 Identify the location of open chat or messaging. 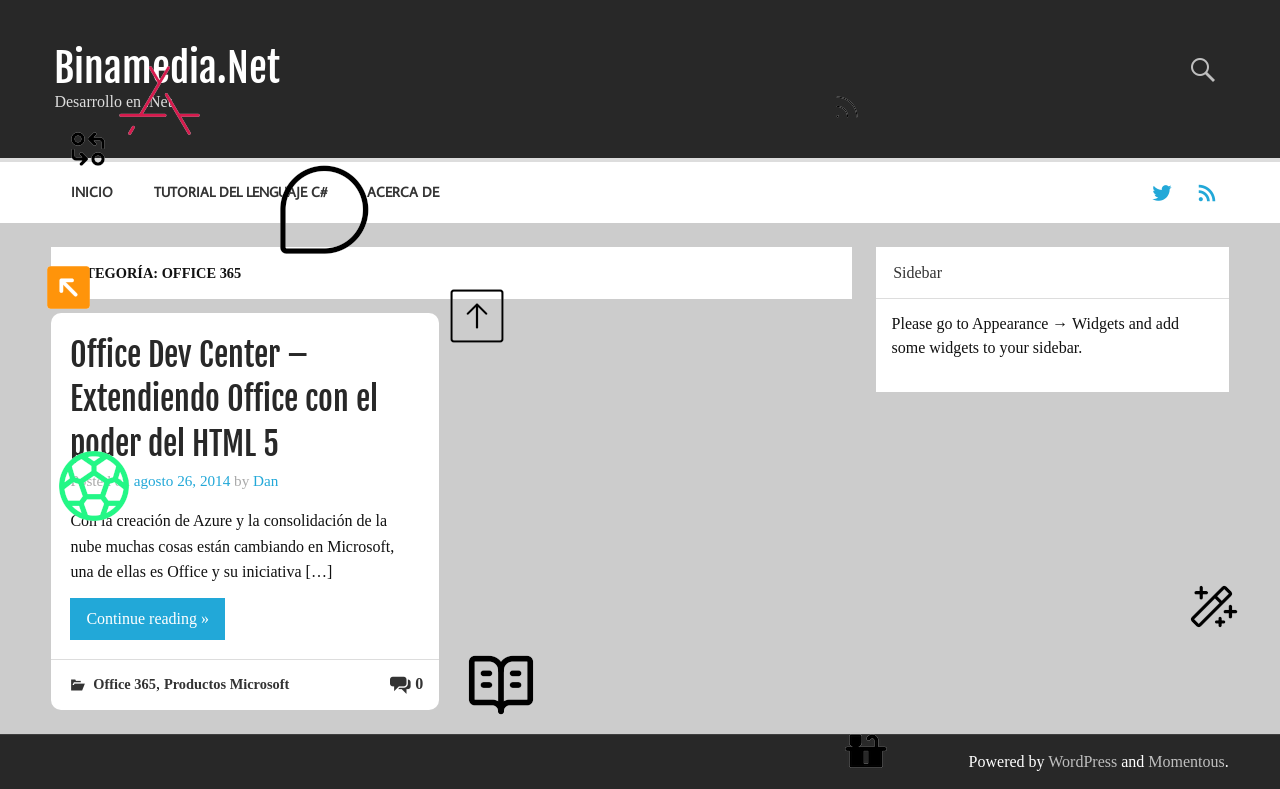
(322, 211).